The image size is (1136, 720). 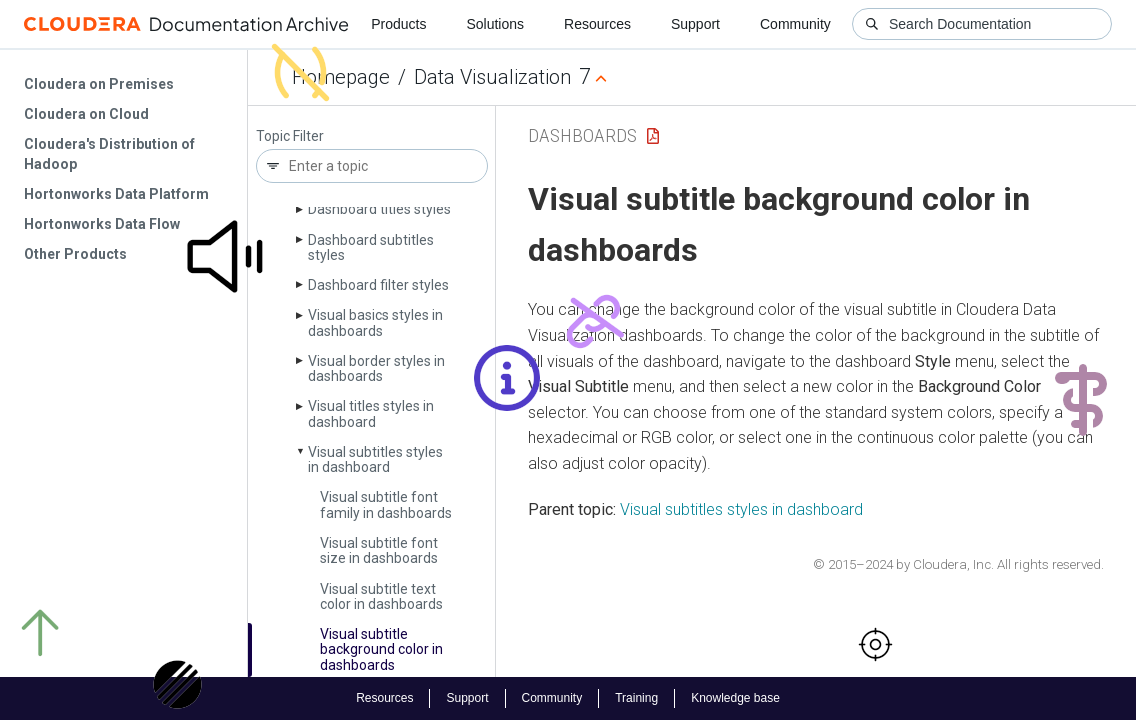 I want to click on access boules or pétanque game, so click(x=177, y=684).